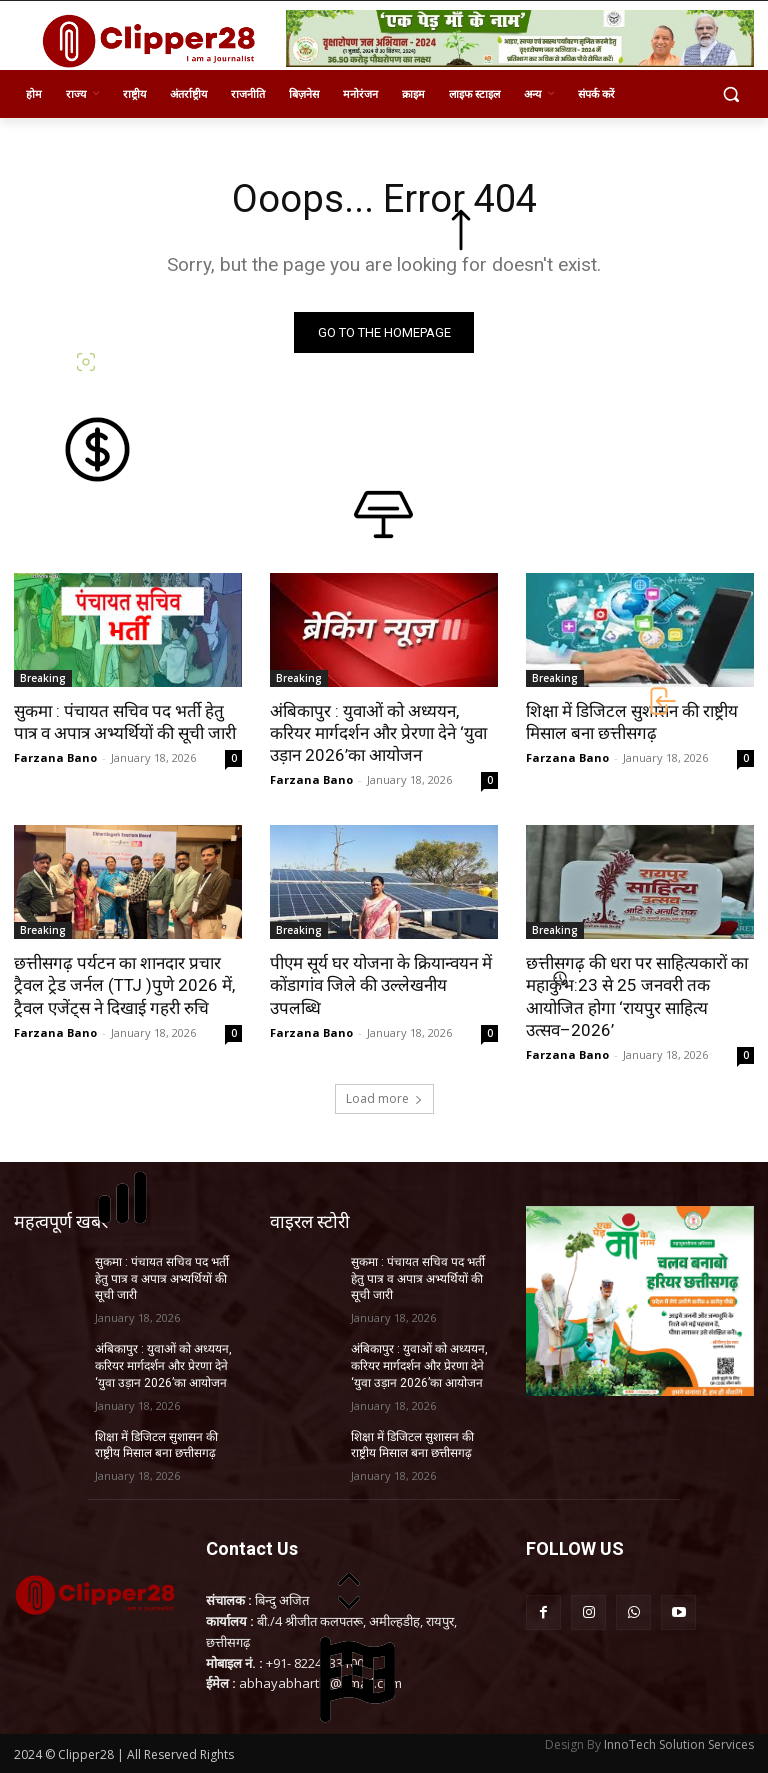  I want to click on expand or collapse a dropdown menu, so click(349, 1591).